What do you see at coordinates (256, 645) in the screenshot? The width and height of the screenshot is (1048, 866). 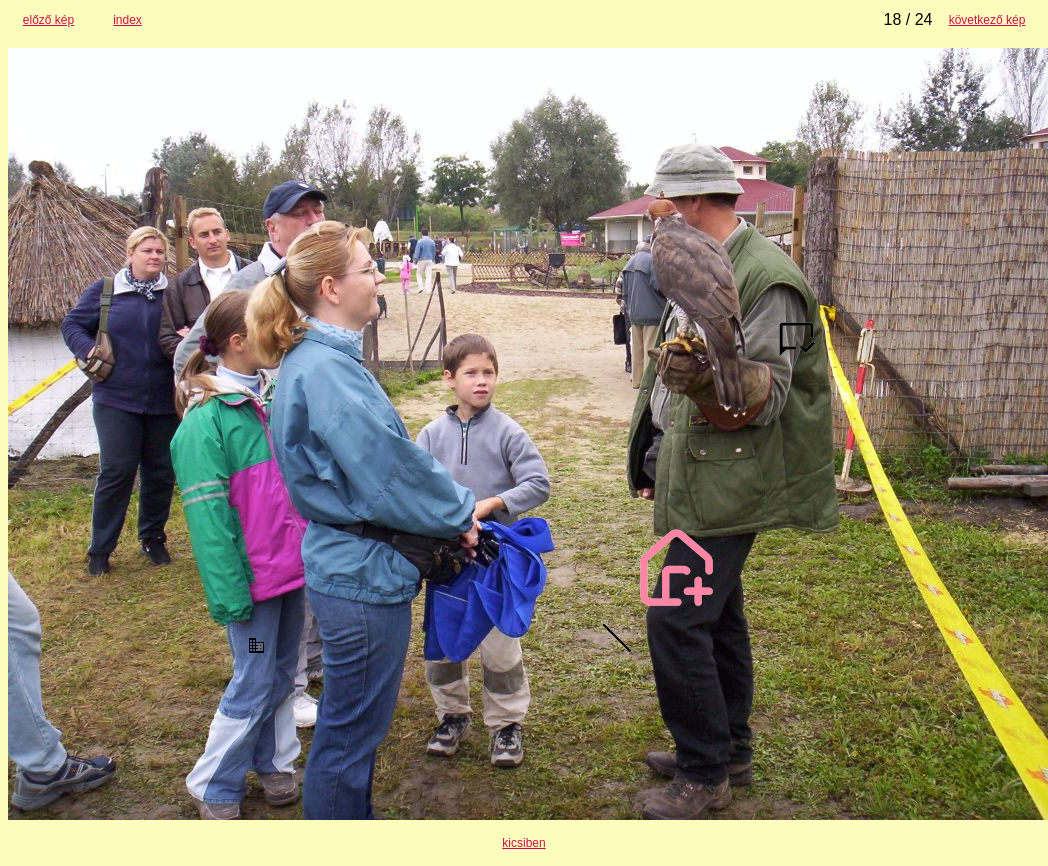 I see `view business contact information` at bounding box center [256, 645].